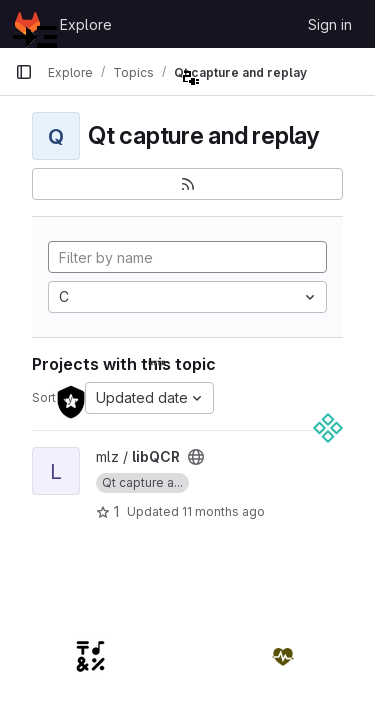  Describe the element at coordinates (191, 78) in the screenshot. I see `find nearby electrical services or charging stations` at that location.